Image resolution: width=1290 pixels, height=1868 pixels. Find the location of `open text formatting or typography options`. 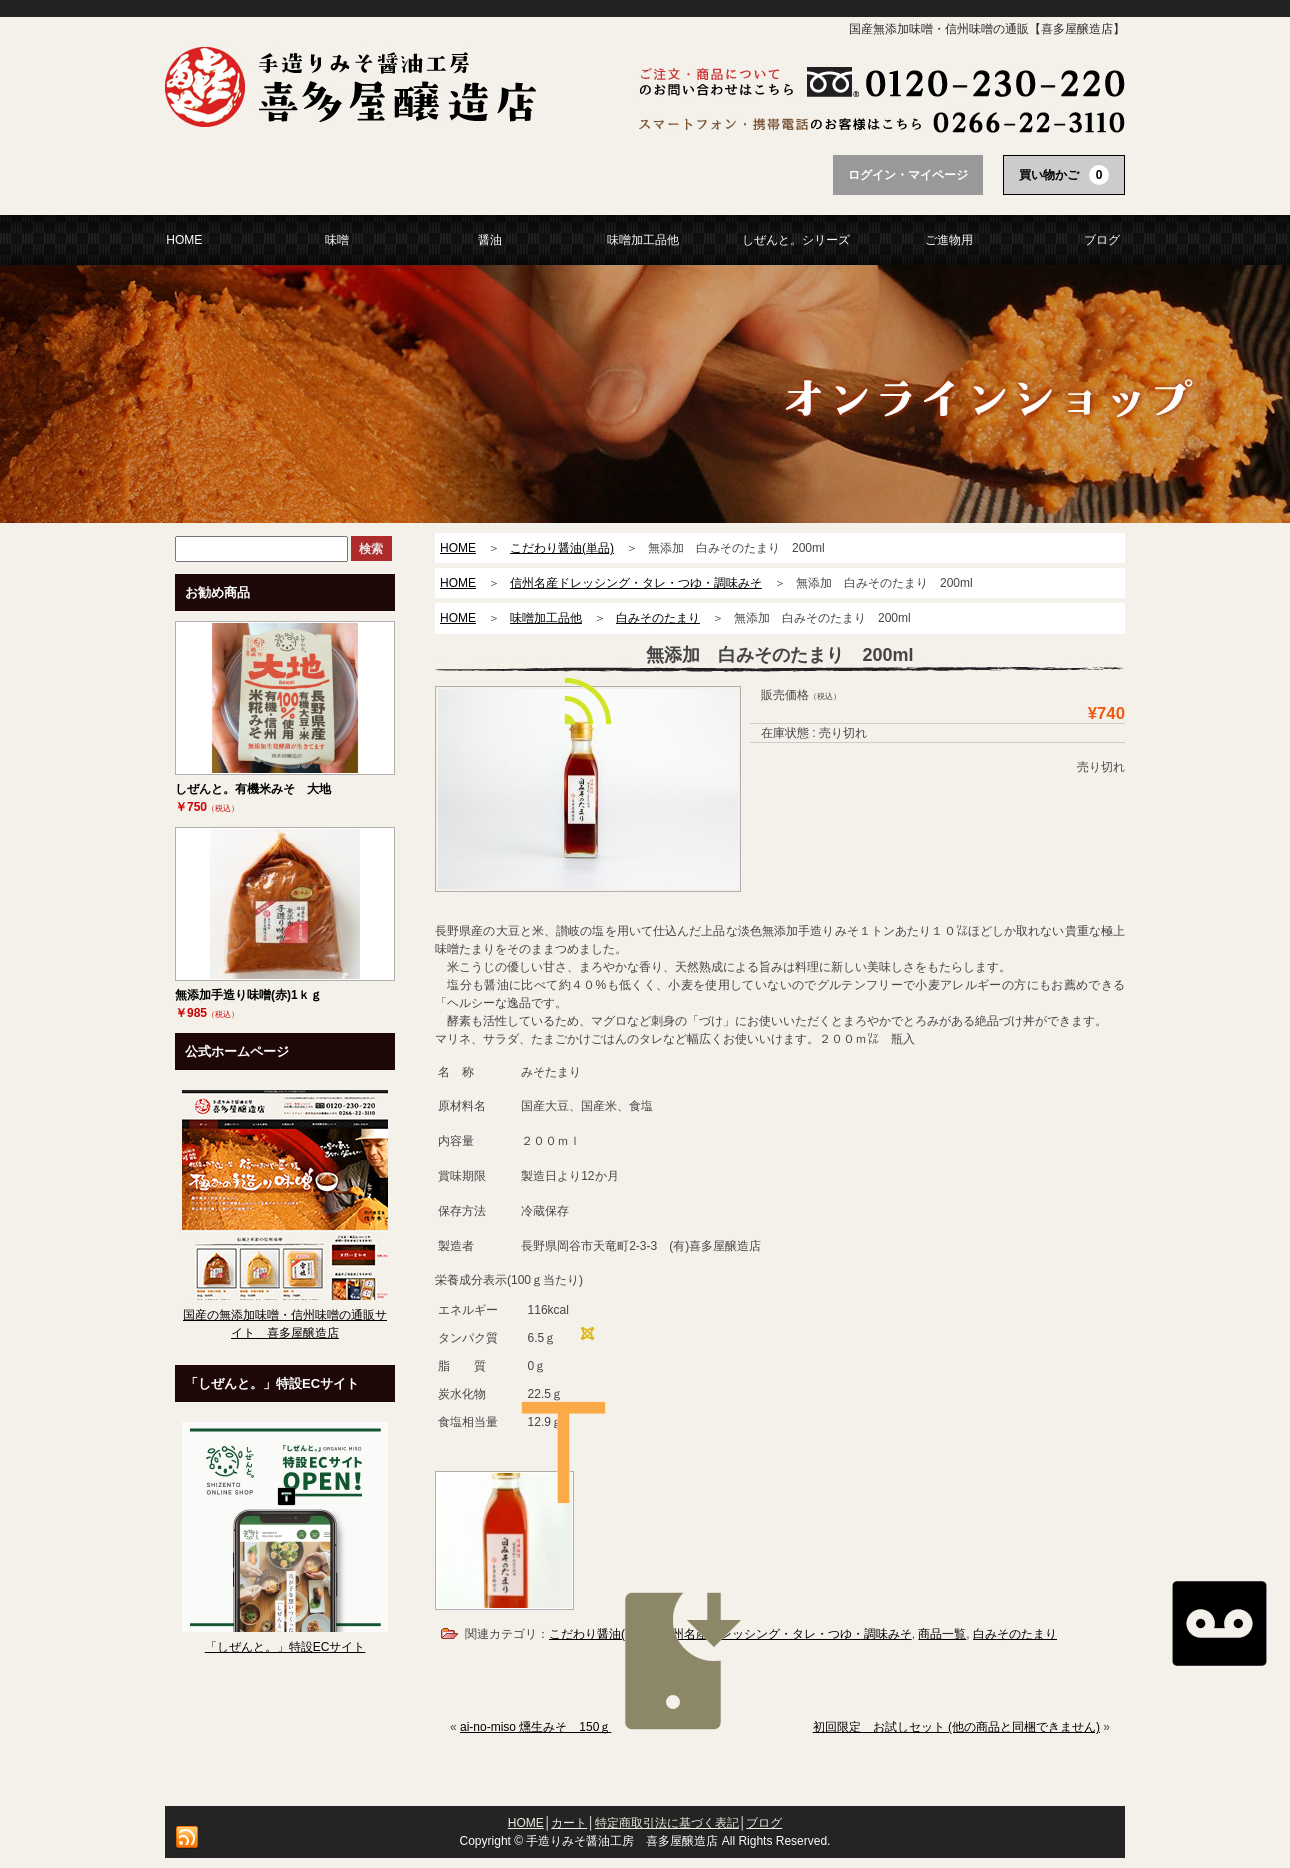

open text formatting or typography options is located at coordinates (286, 1496).